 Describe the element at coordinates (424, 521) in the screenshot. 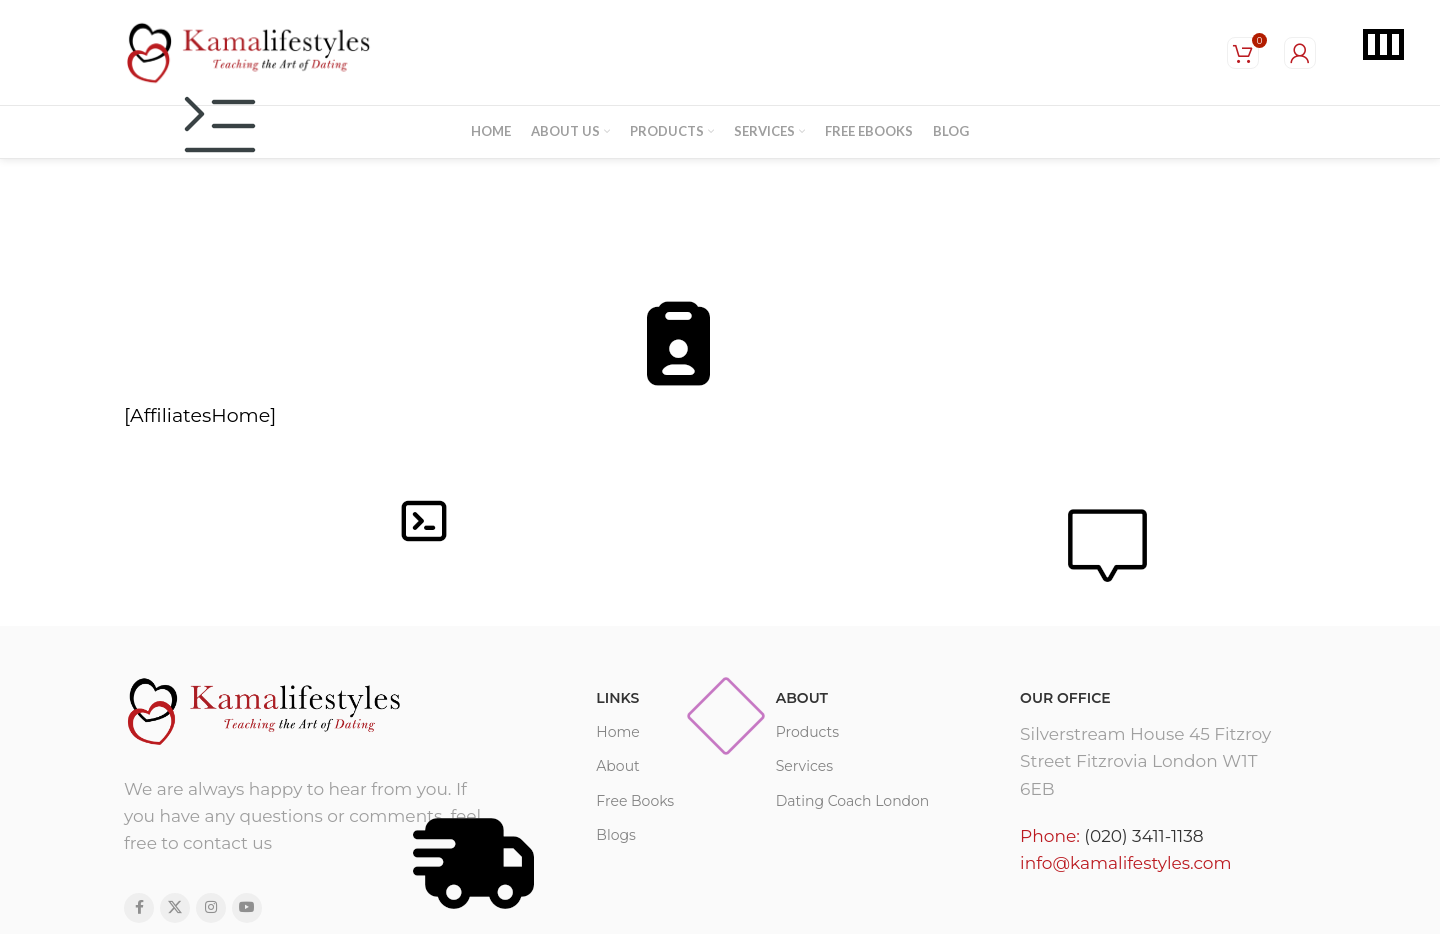

I see `open command line terminal` at that location.